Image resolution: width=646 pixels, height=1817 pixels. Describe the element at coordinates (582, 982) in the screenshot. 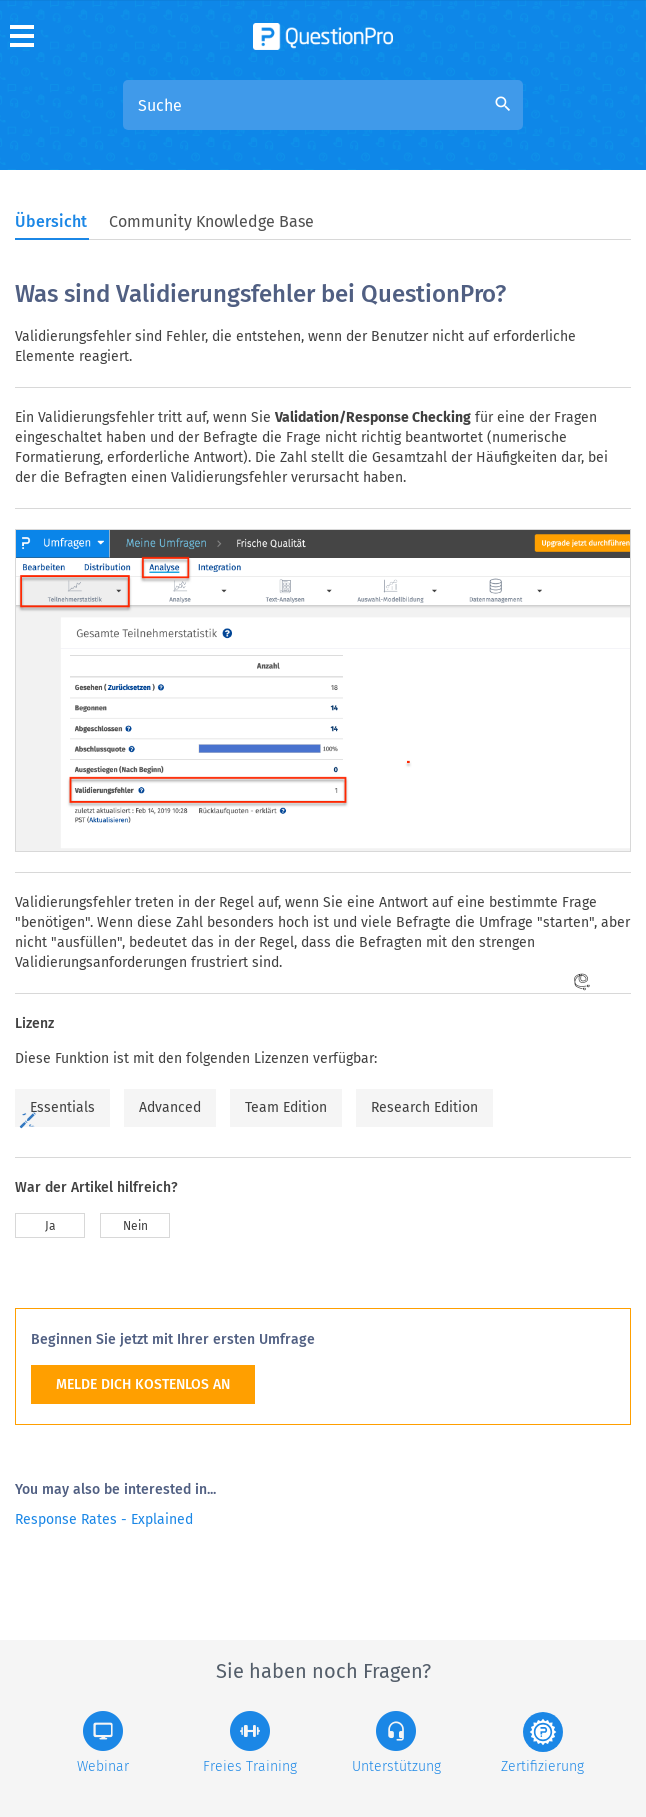

I see `hunting bolas weapon item in game inventory` at that location.